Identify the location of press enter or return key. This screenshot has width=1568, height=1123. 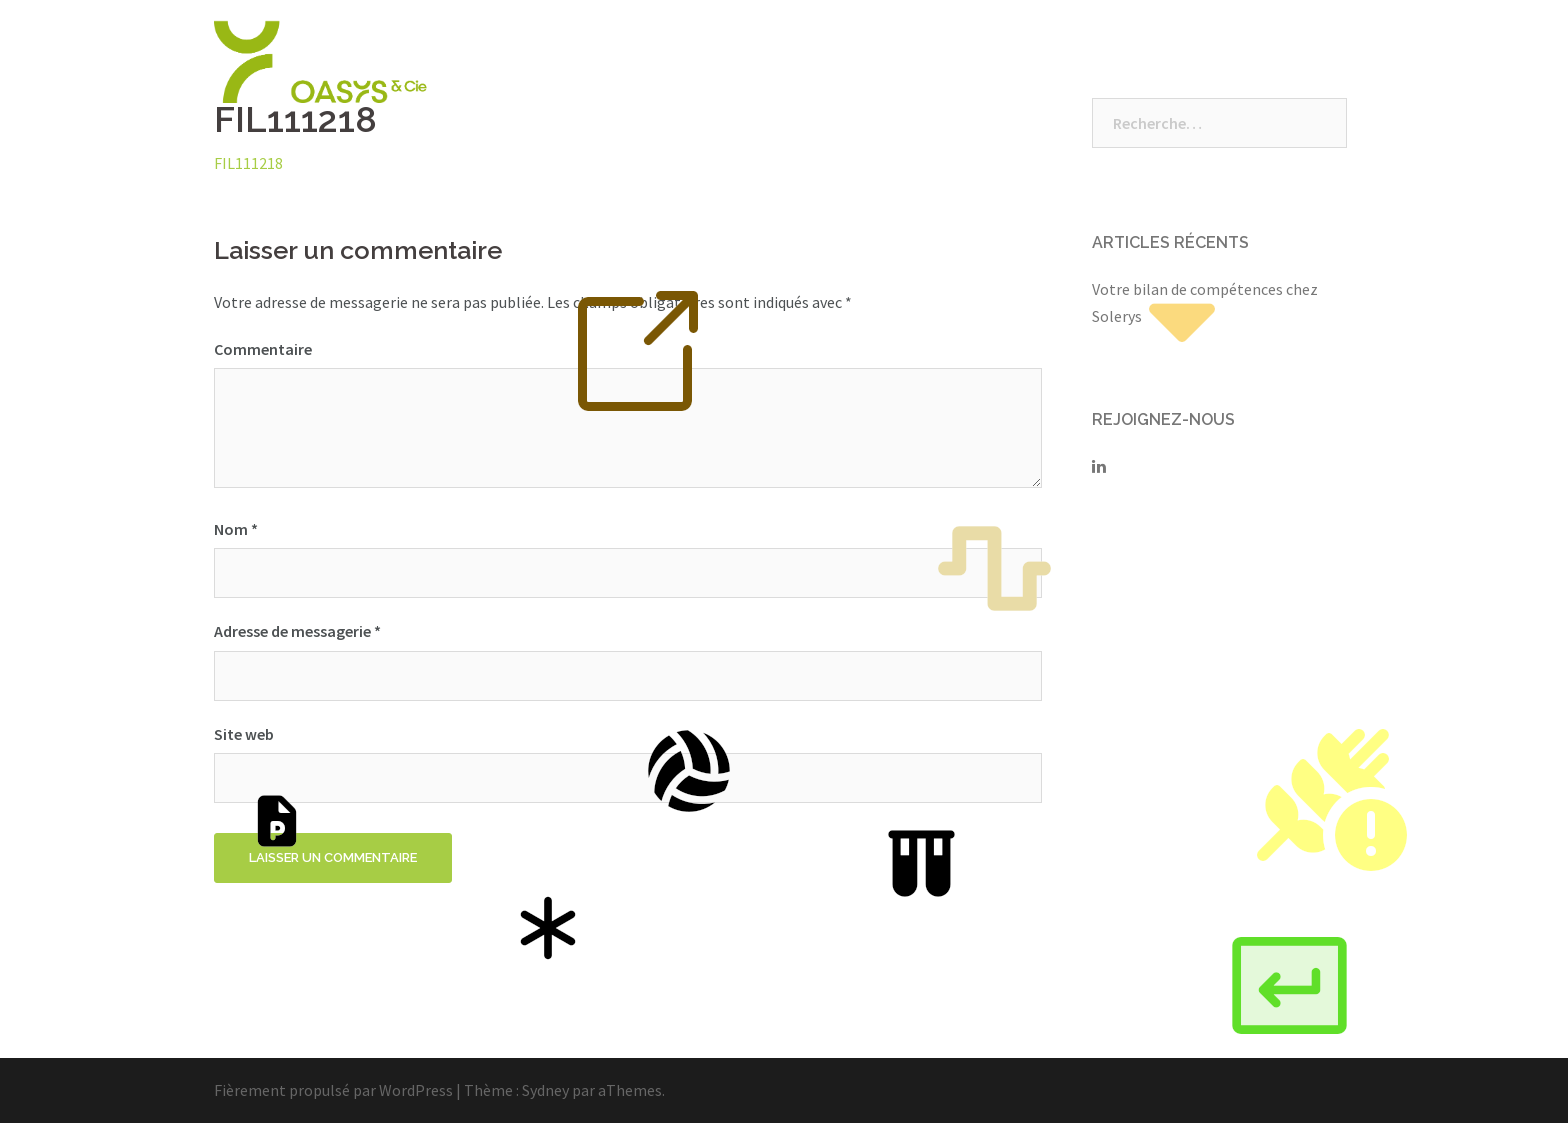
(1289, 985).